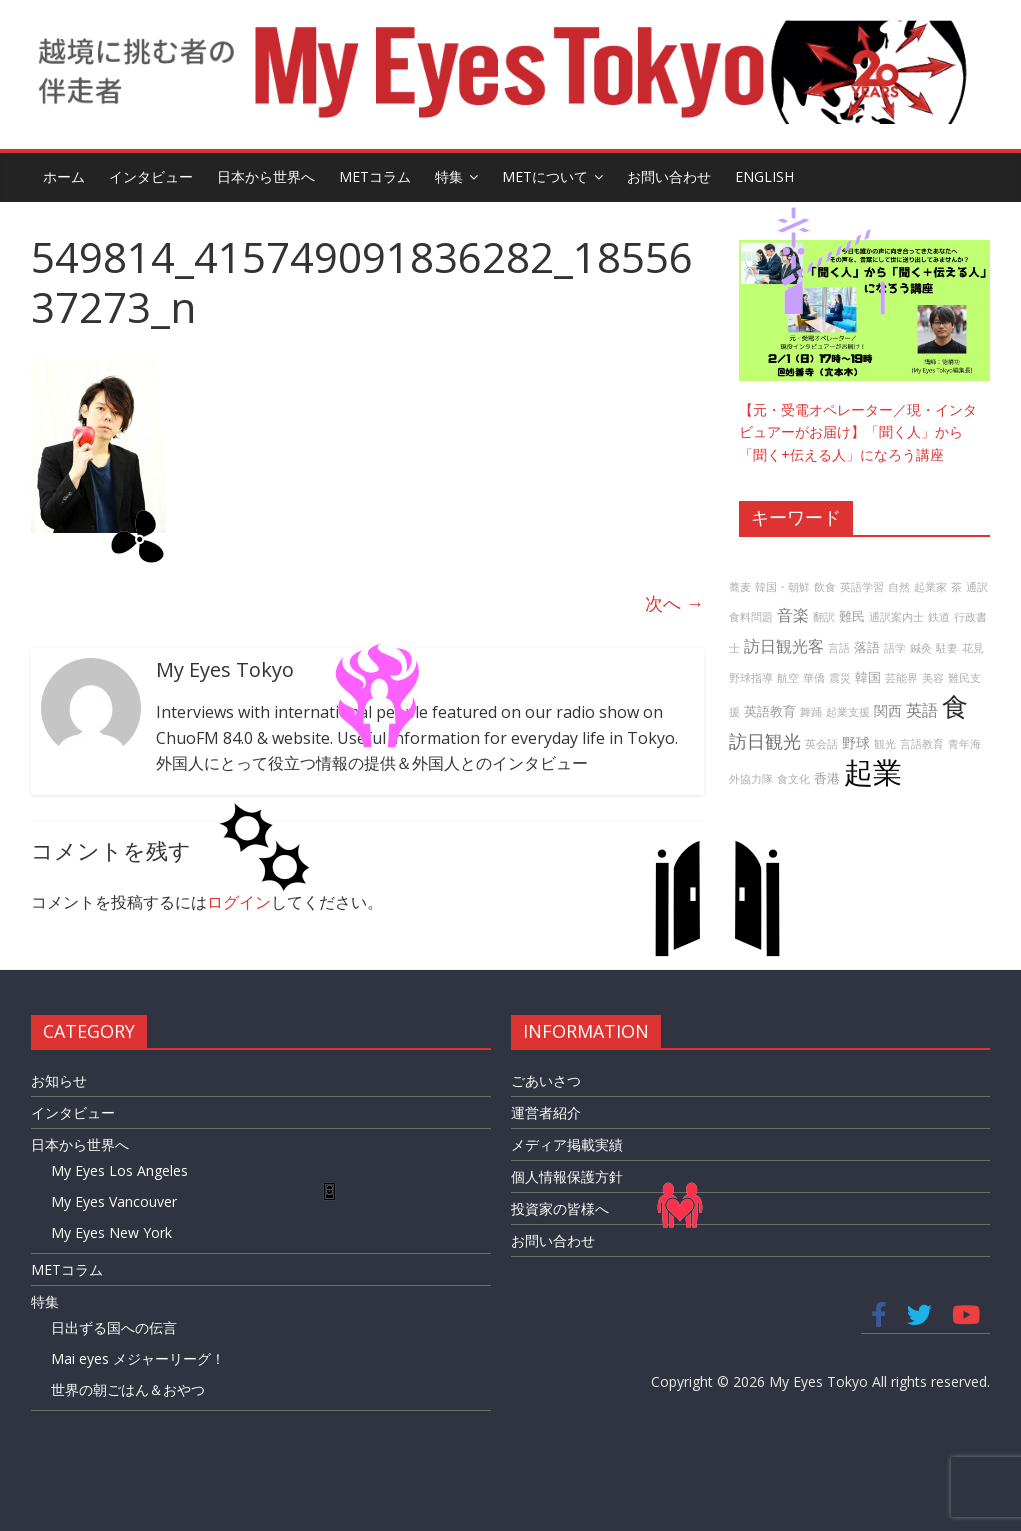 This screenshot has height=1531, width=1021. Describe the element at coordinates (137, 536) in the screenshot. I see `access boat or marine vehicle settings` at that location.